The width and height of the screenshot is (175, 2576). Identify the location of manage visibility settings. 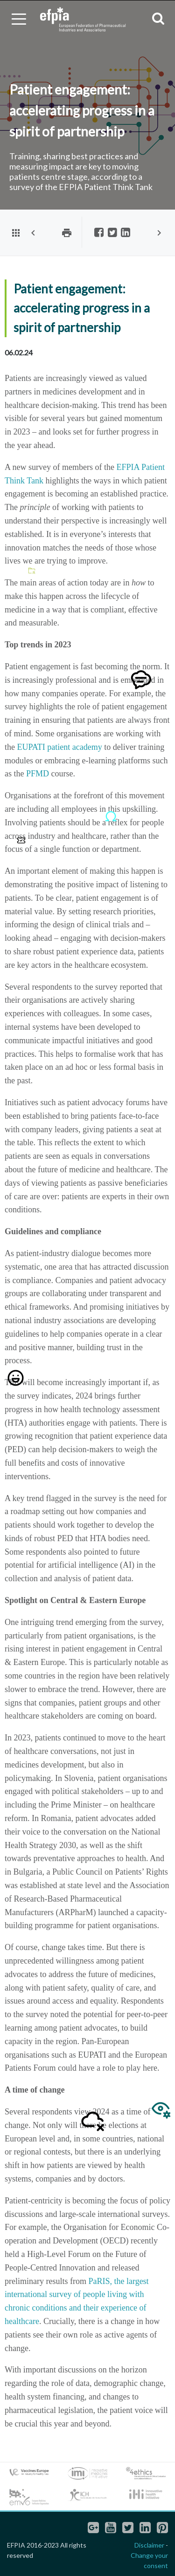
(161, 2108).